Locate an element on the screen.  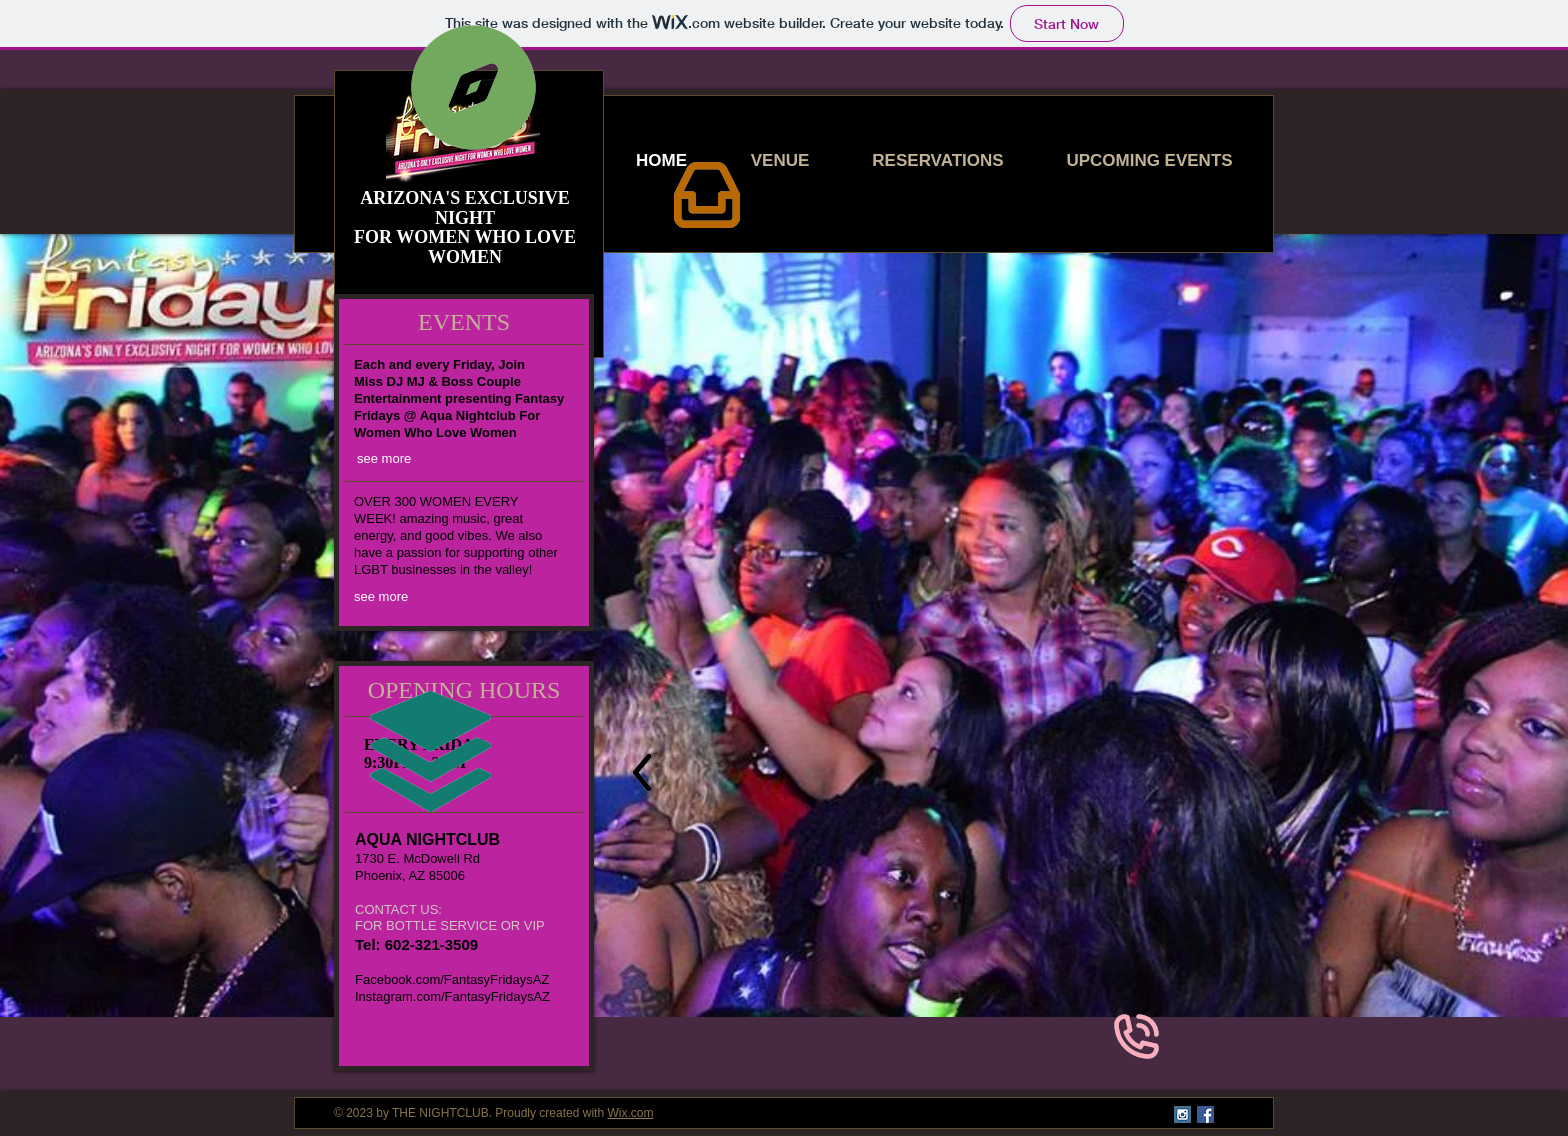
go back to the previous screen is located at coordinates (643, 772).